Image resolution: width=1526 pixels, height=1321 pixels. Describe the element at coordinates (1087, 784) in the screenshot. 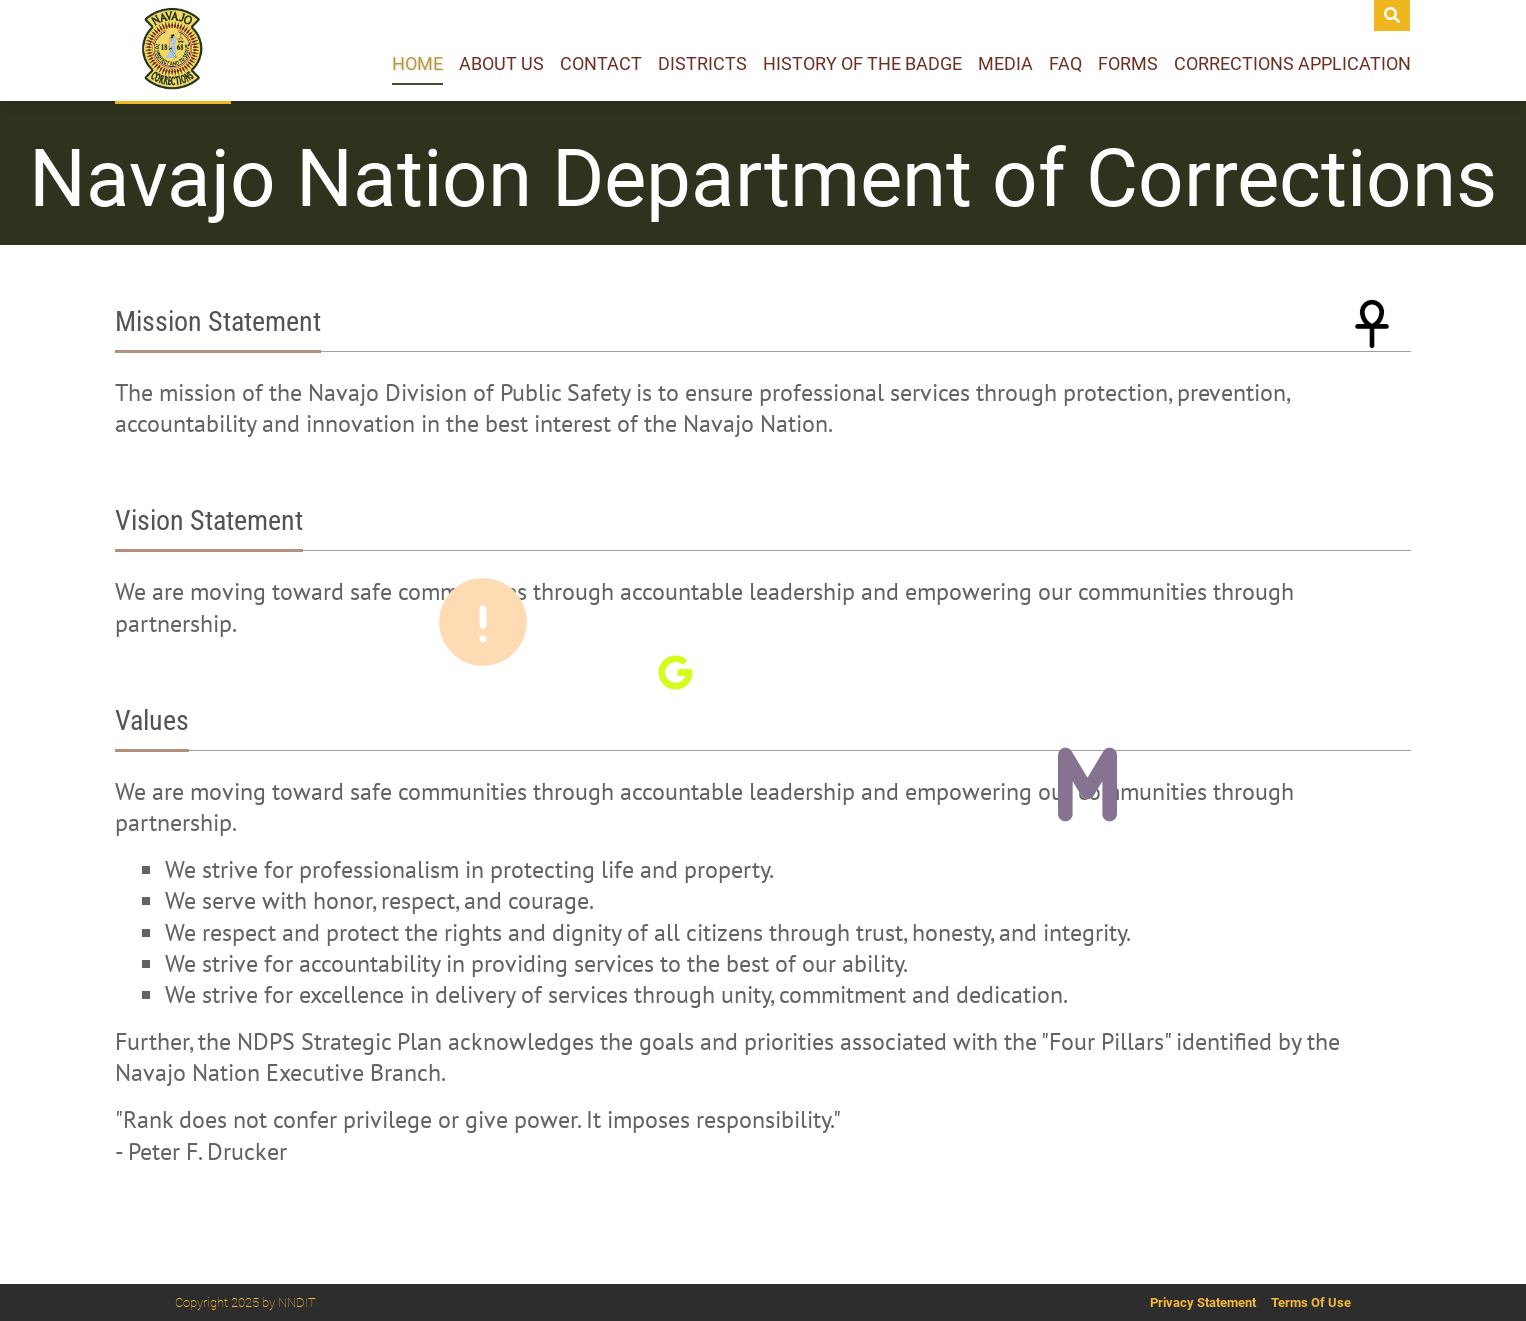

I see `indicates medium size option` at that location.